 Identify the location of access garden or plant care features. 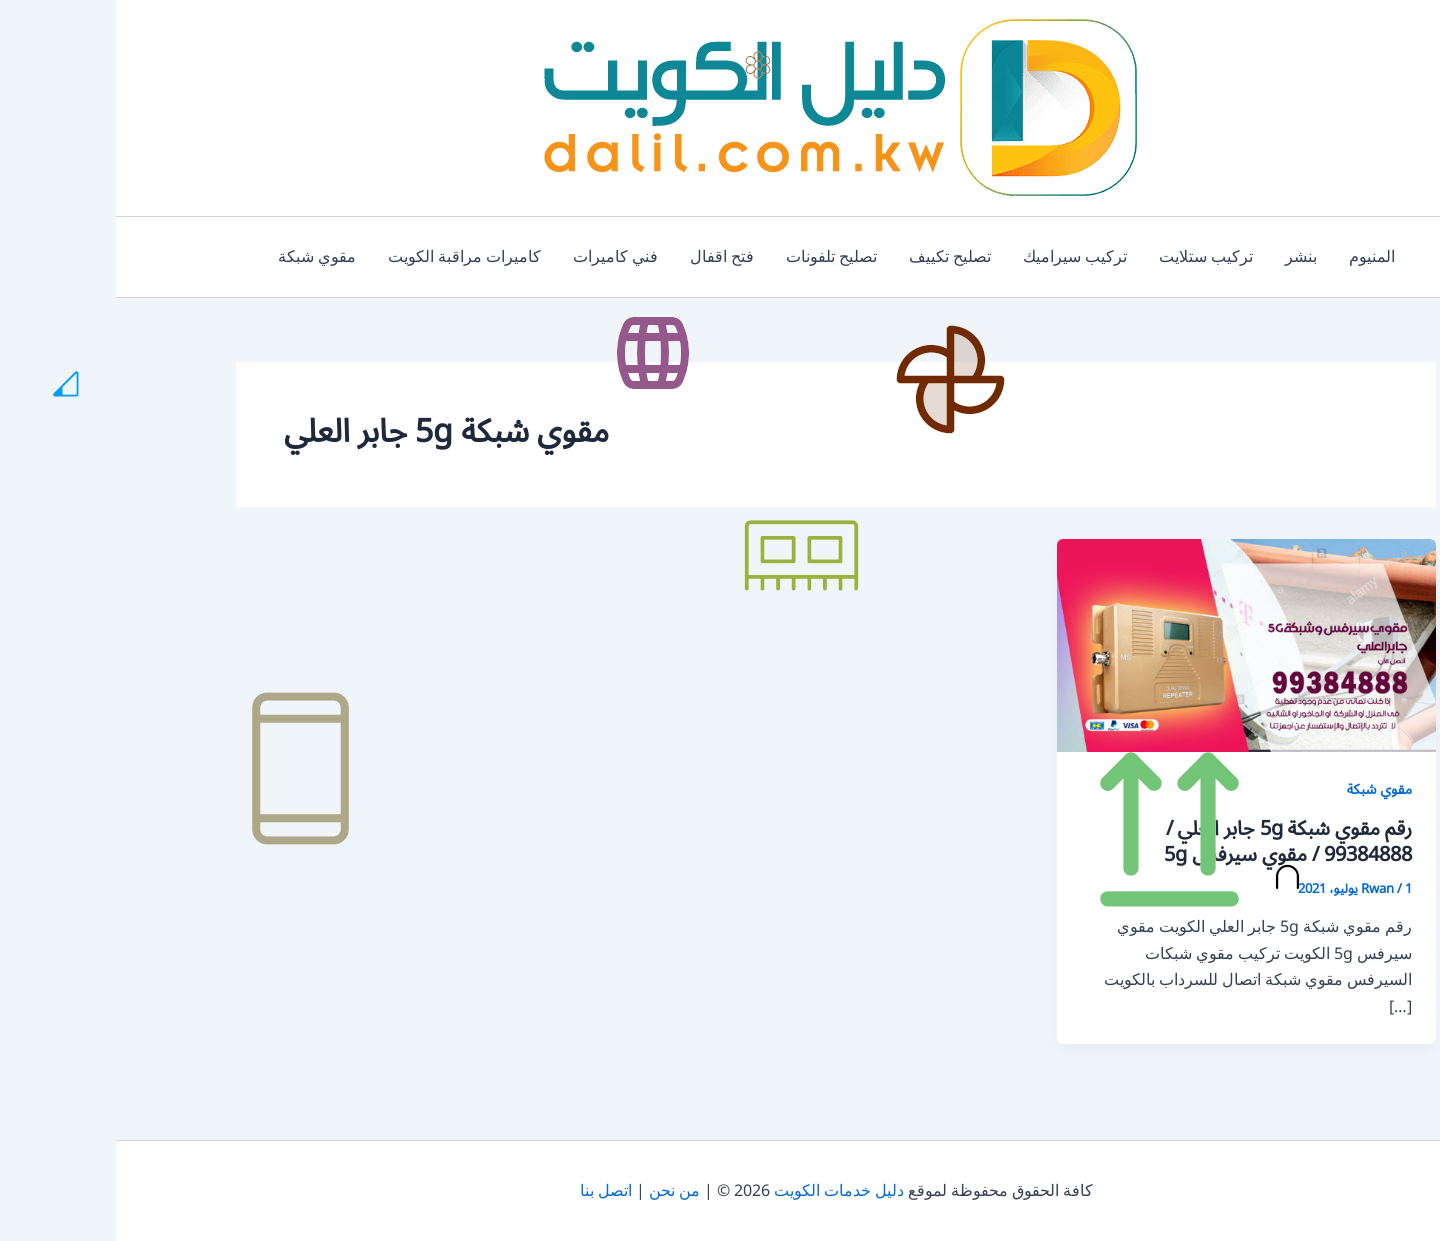
(758, 65).